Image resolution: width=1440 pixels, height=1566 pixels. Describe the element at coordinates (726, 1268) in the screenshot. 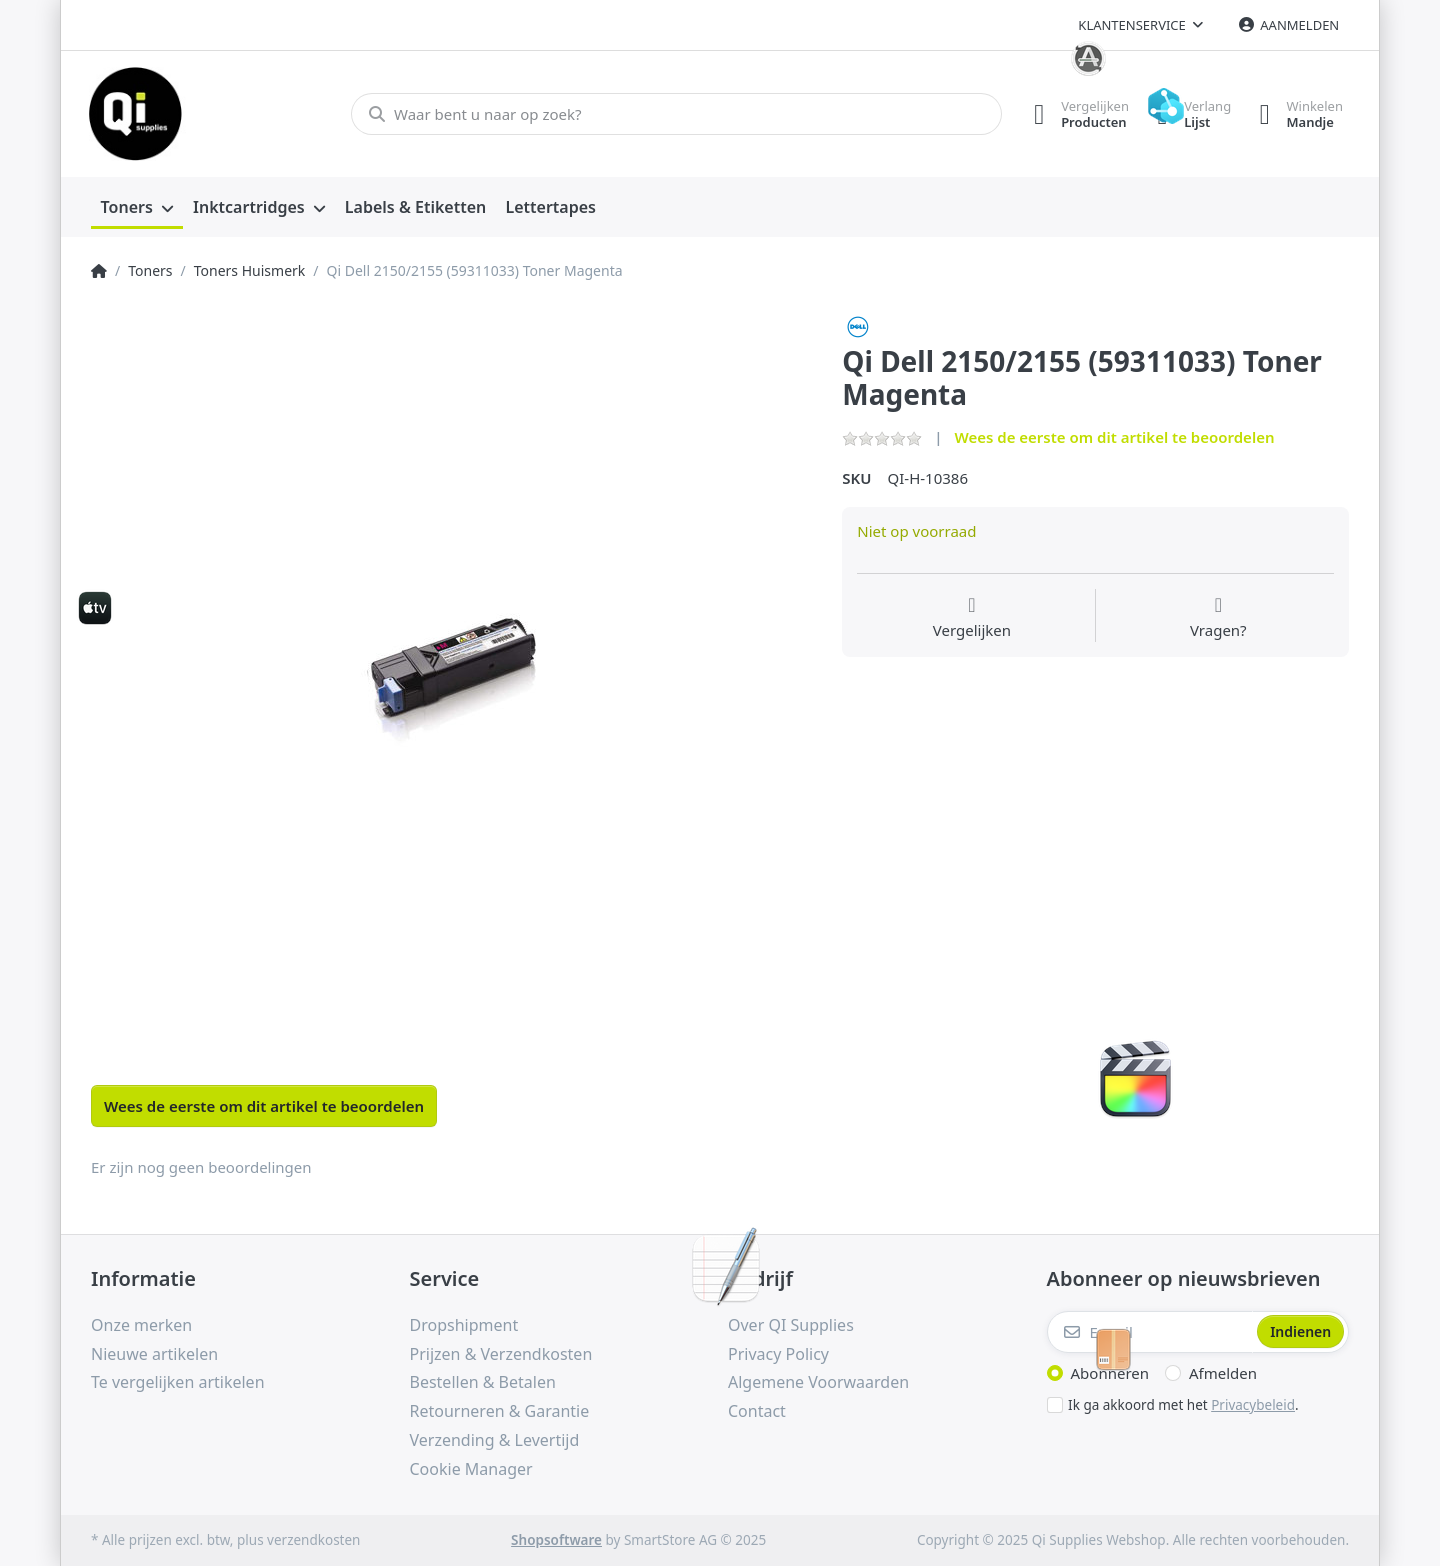

I see `open TextEdit app for basic text editing` at that location.